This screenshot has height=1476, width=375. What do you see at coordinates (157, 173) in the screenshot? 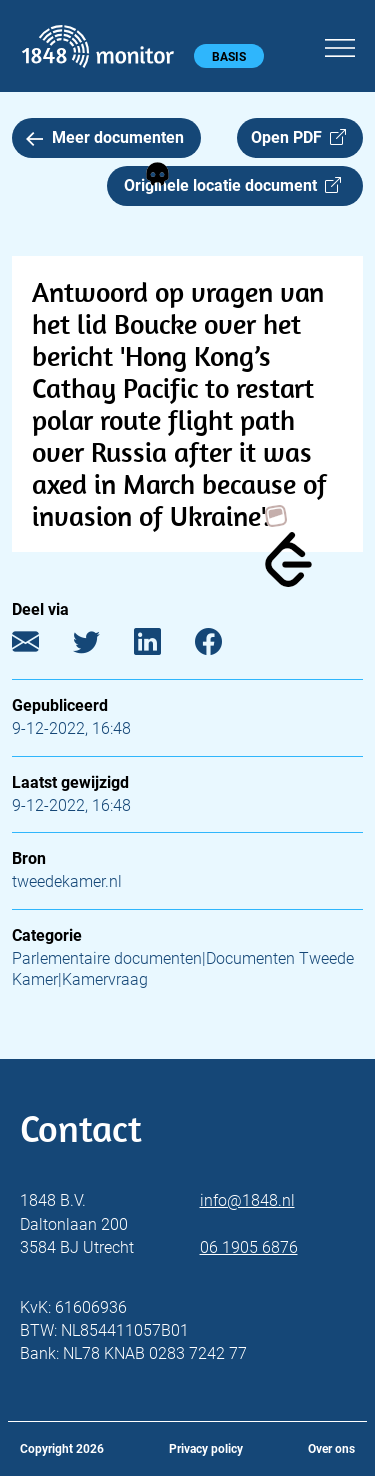
I see `indicates danger or hazardous content` at bounding box center [157, 173].